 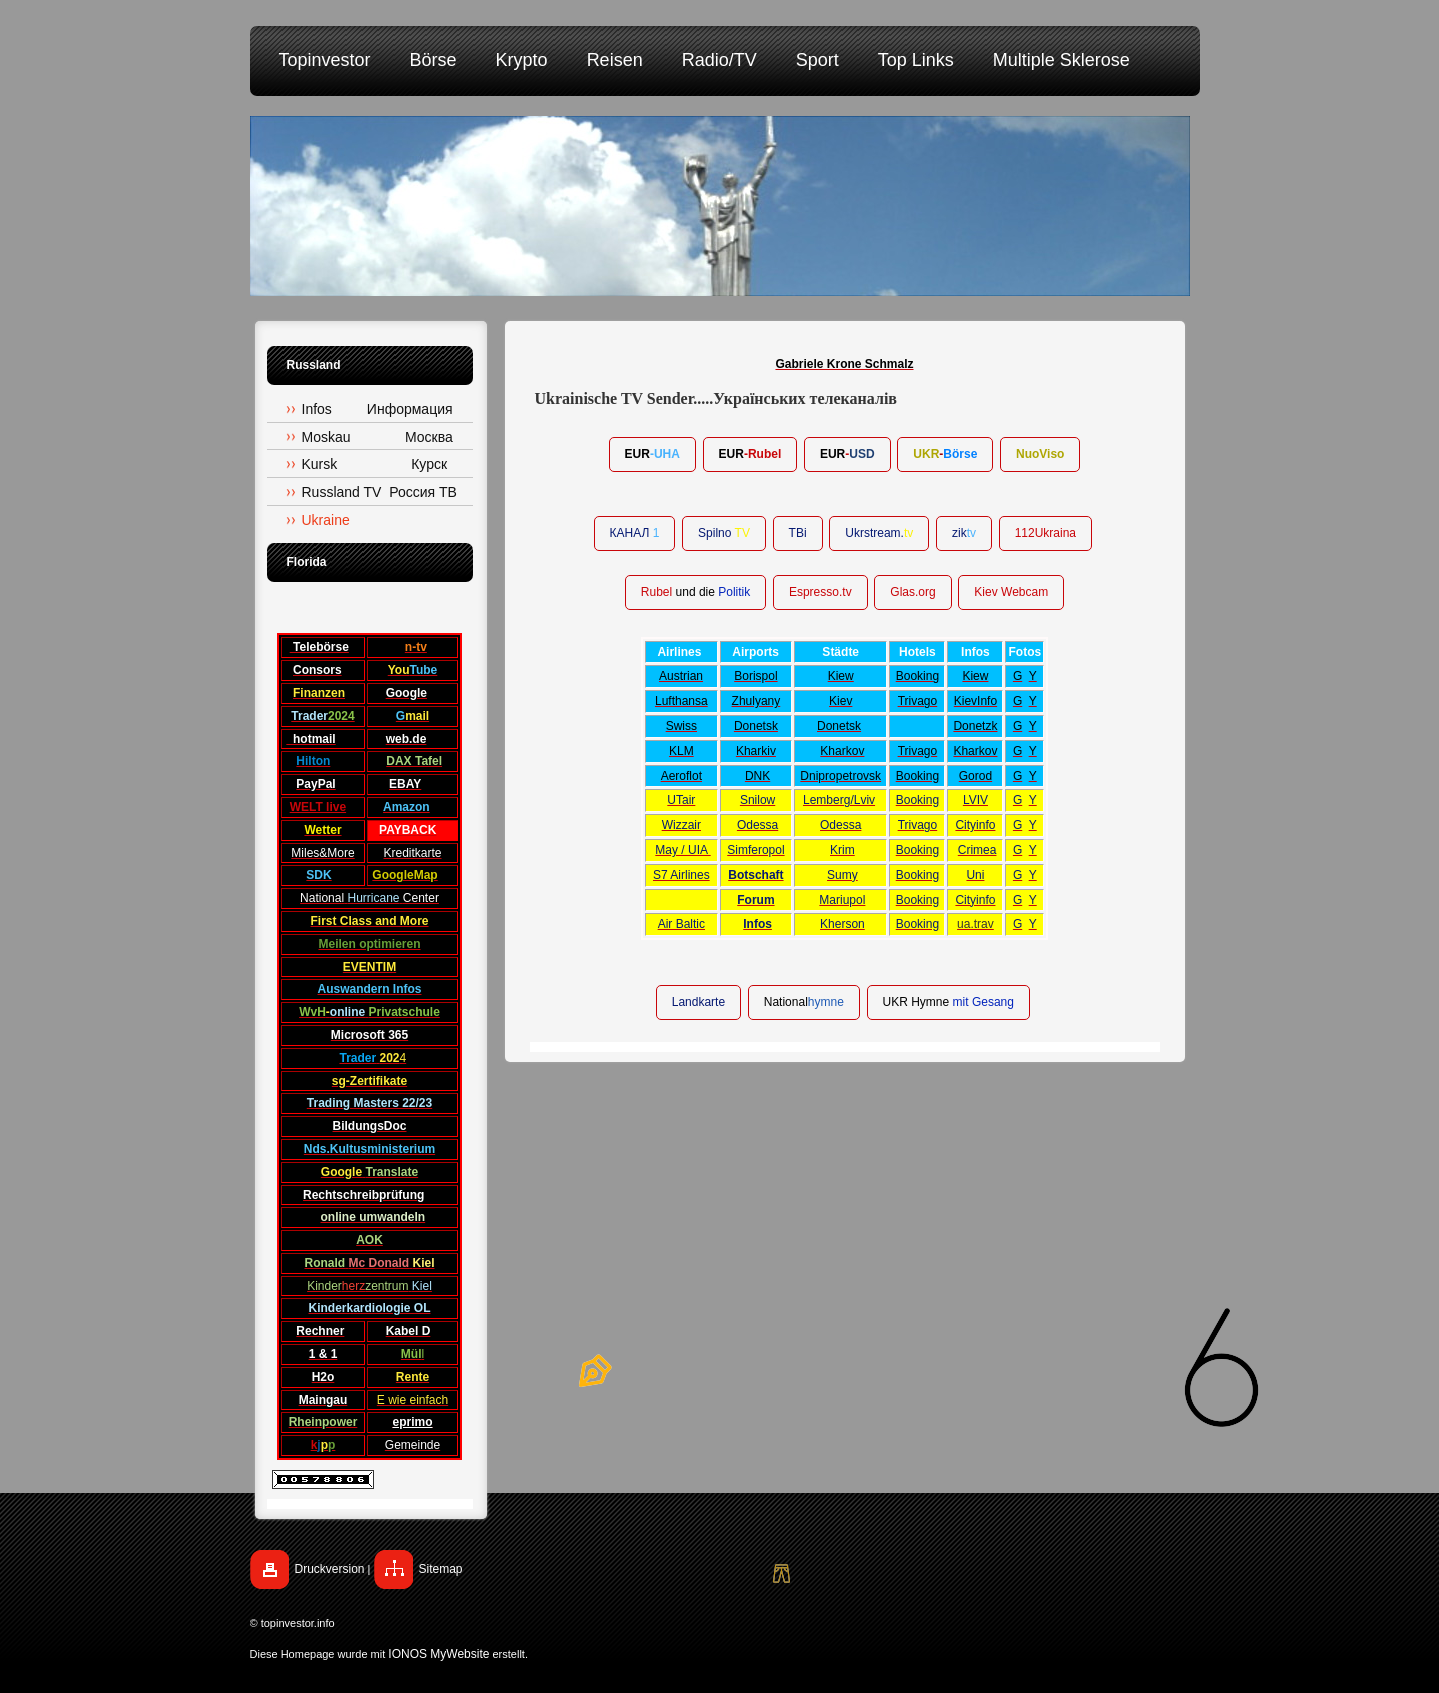 What do you see at coordinates (593, 1372) in the screenshot?
I see `access drawing or illustration tools` at bounding box center [593, 1372].